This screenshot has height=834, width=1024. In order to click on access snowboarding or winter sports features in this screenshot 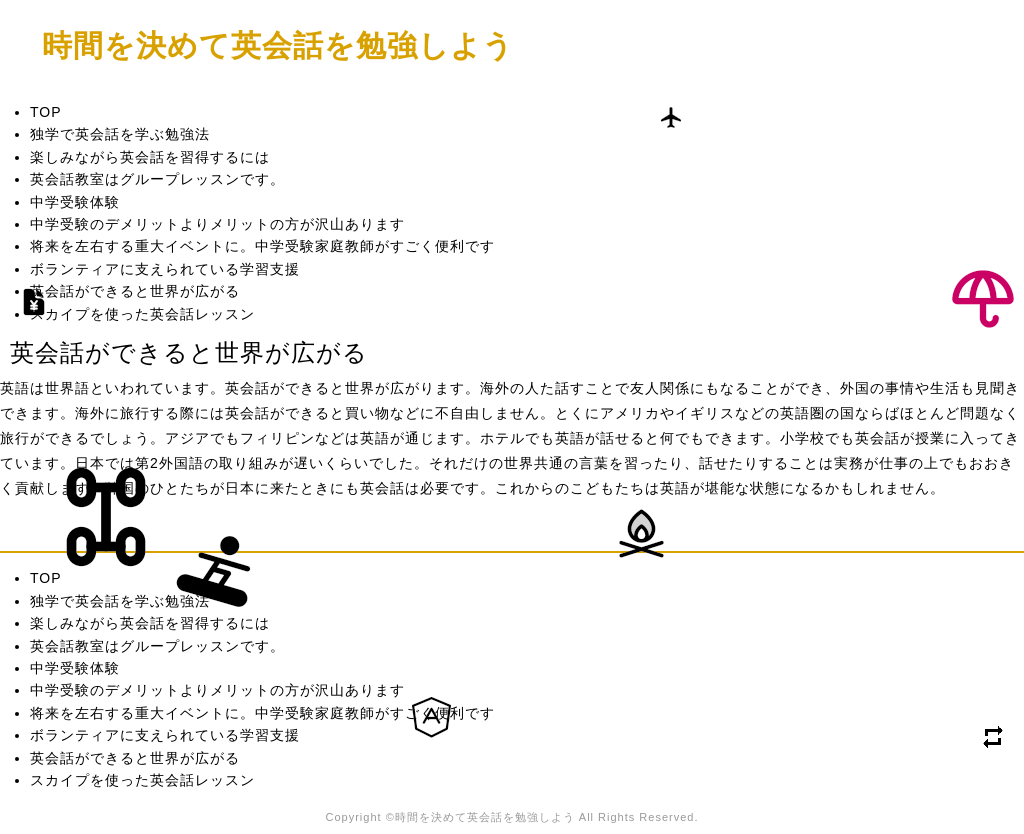, I will do `click(217, 571)`.